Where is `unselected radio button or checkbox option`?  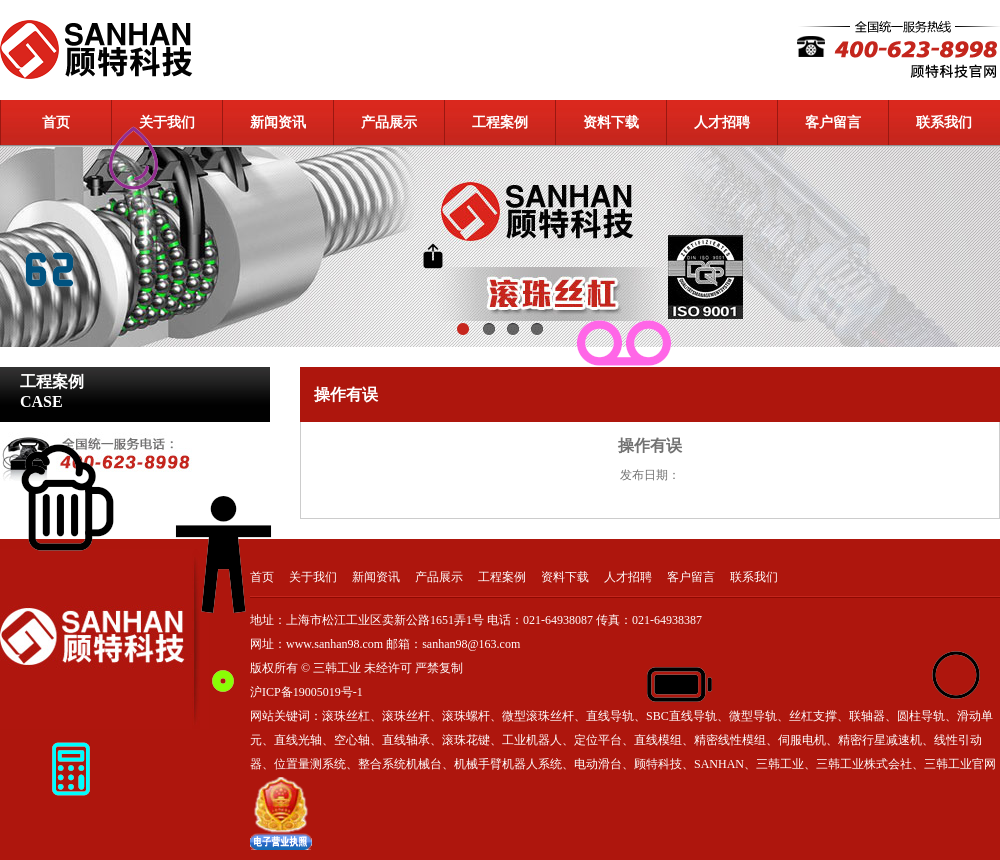
unselected radio button or checkbox option is located at coordinates (956, 675).